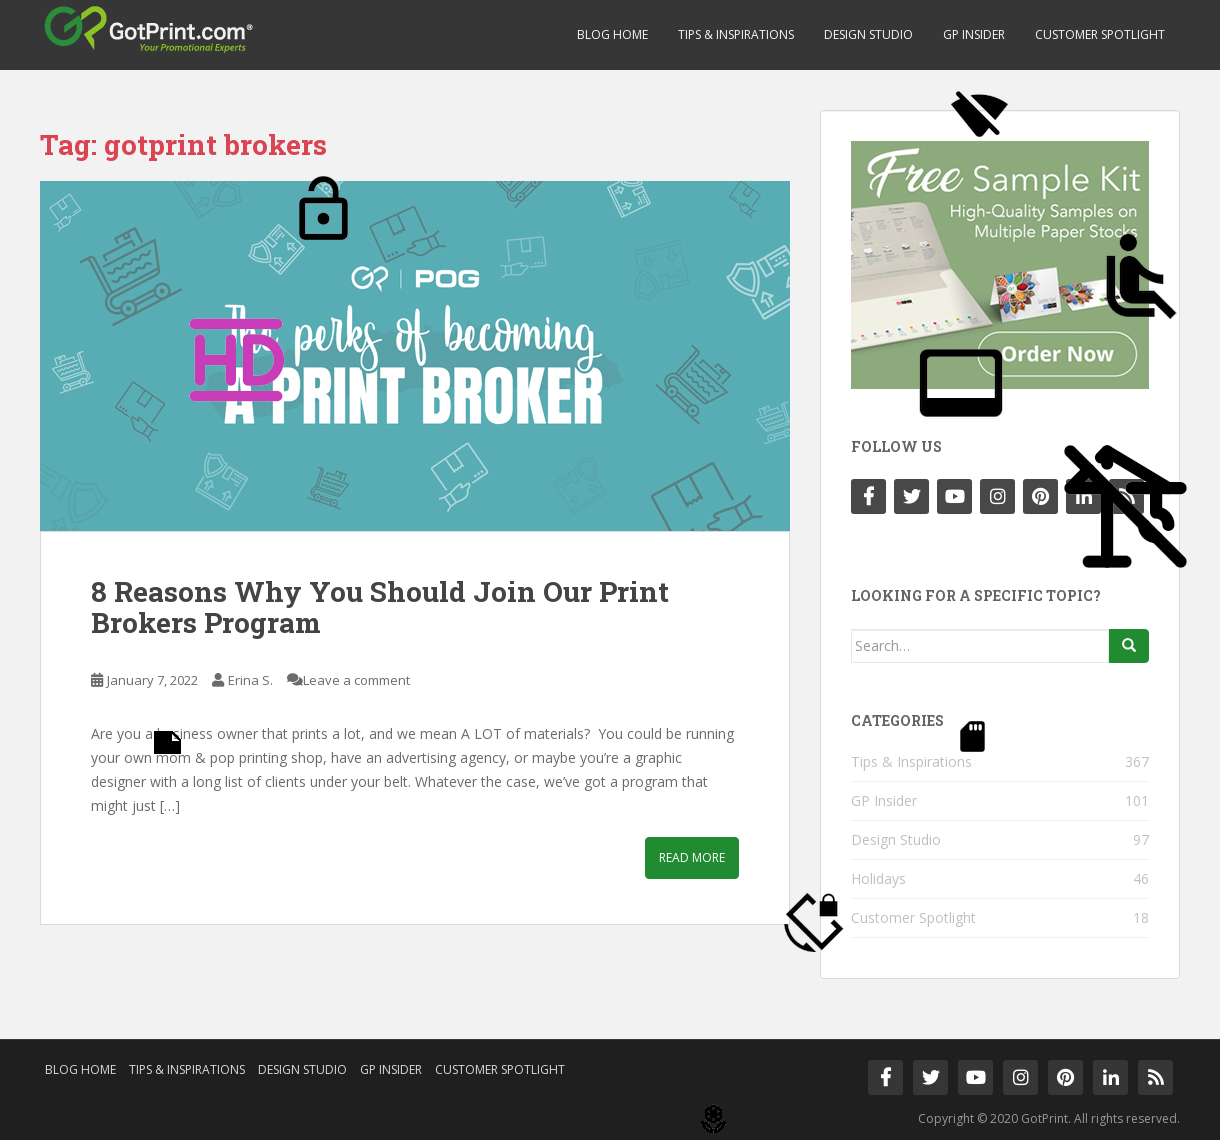 The image size is (1220, 1140). I want to click on create a new note, so click(167, 742).